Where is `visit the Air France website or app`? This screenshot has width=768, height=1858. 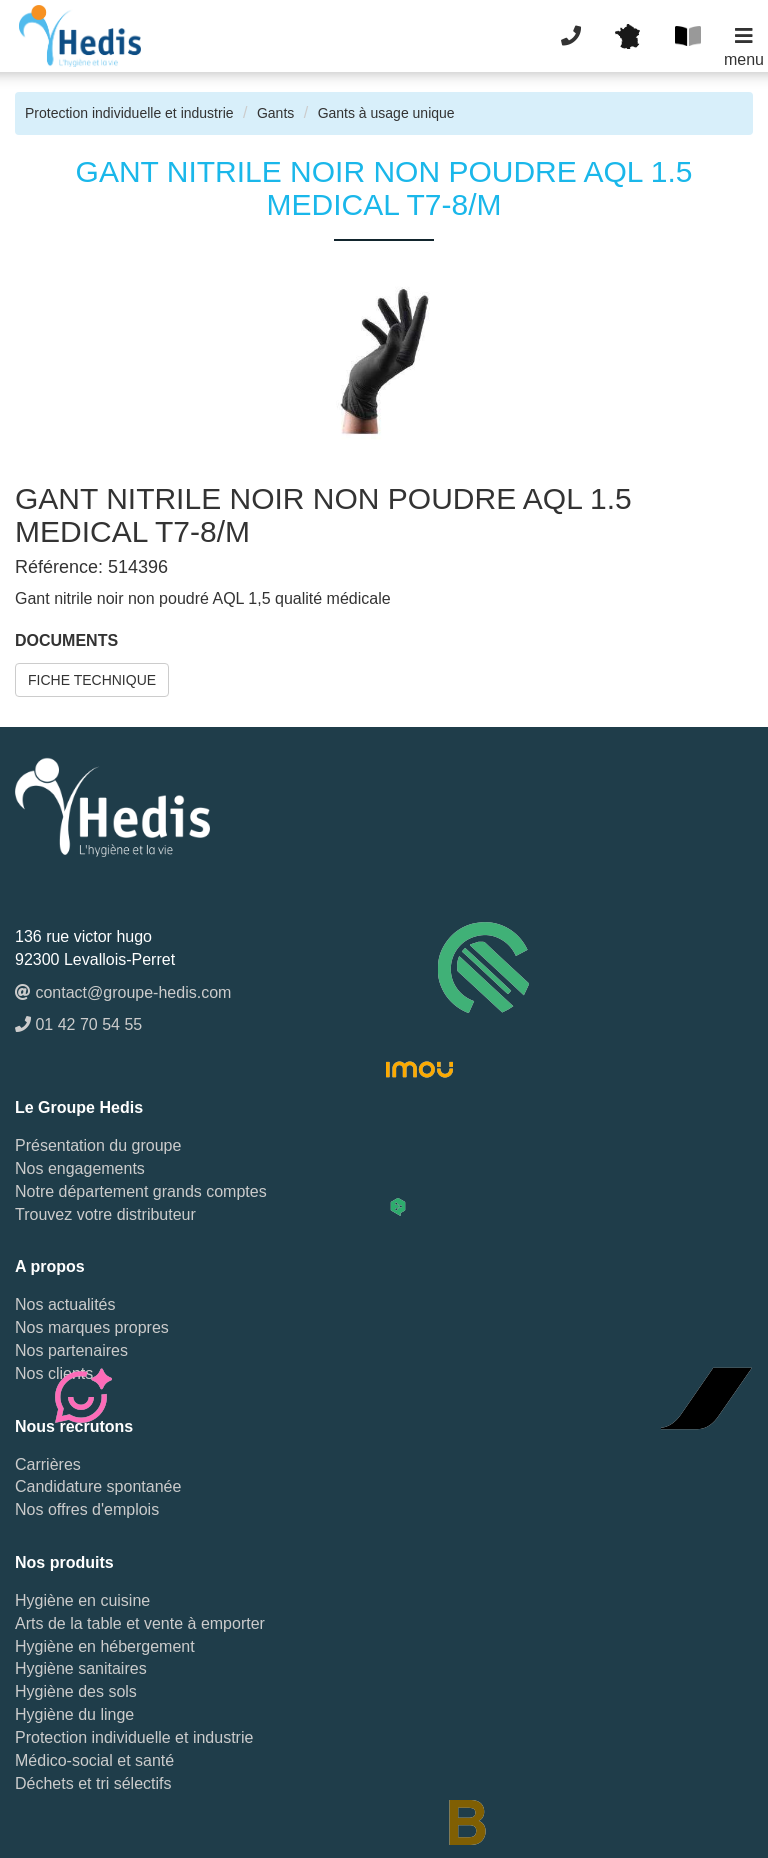 visit the Air France website or app is located at coordinates (706, 1398).